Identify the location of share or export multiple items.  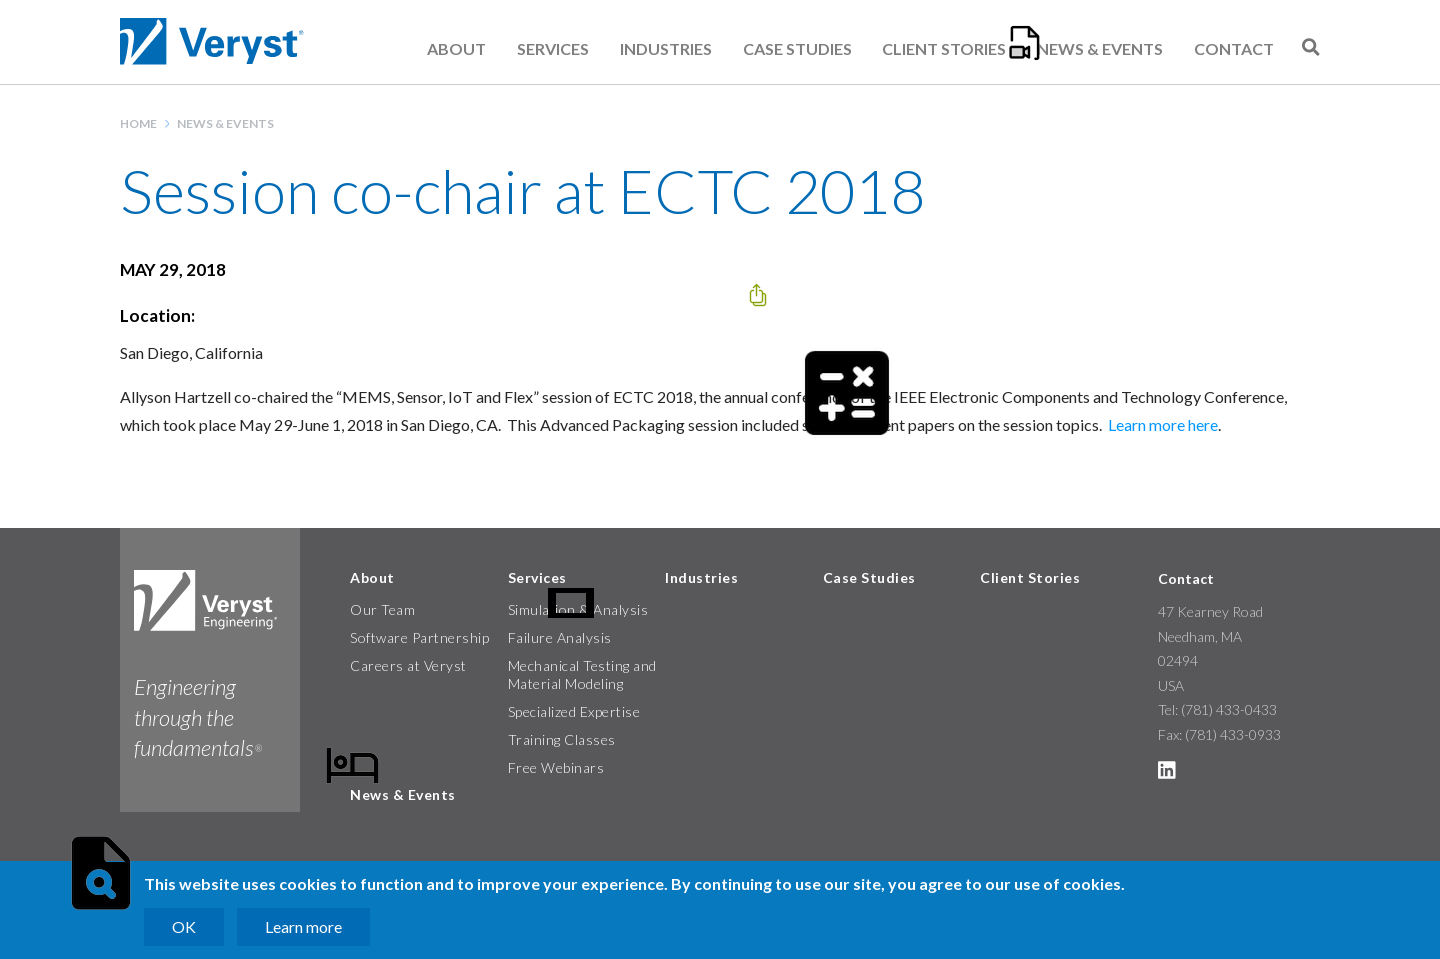
(758, 295).